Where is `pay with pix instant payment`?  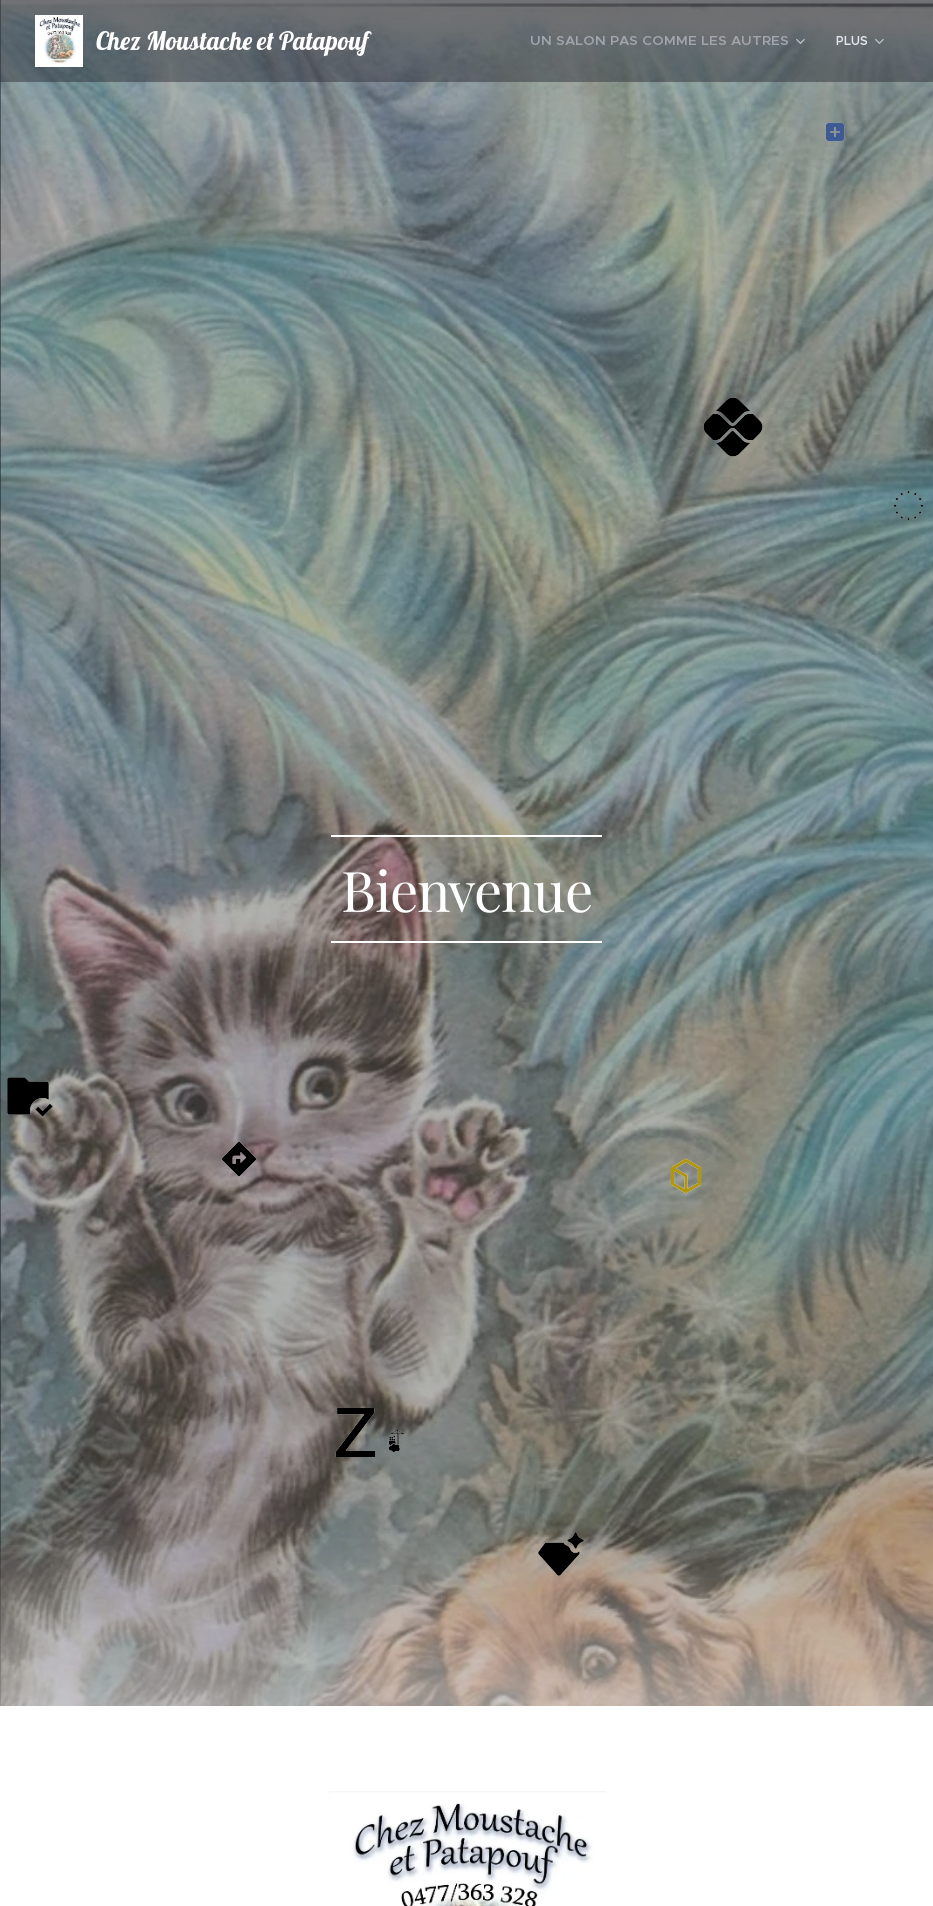
pay with pix instant payment is located at coordinates (733, 427).